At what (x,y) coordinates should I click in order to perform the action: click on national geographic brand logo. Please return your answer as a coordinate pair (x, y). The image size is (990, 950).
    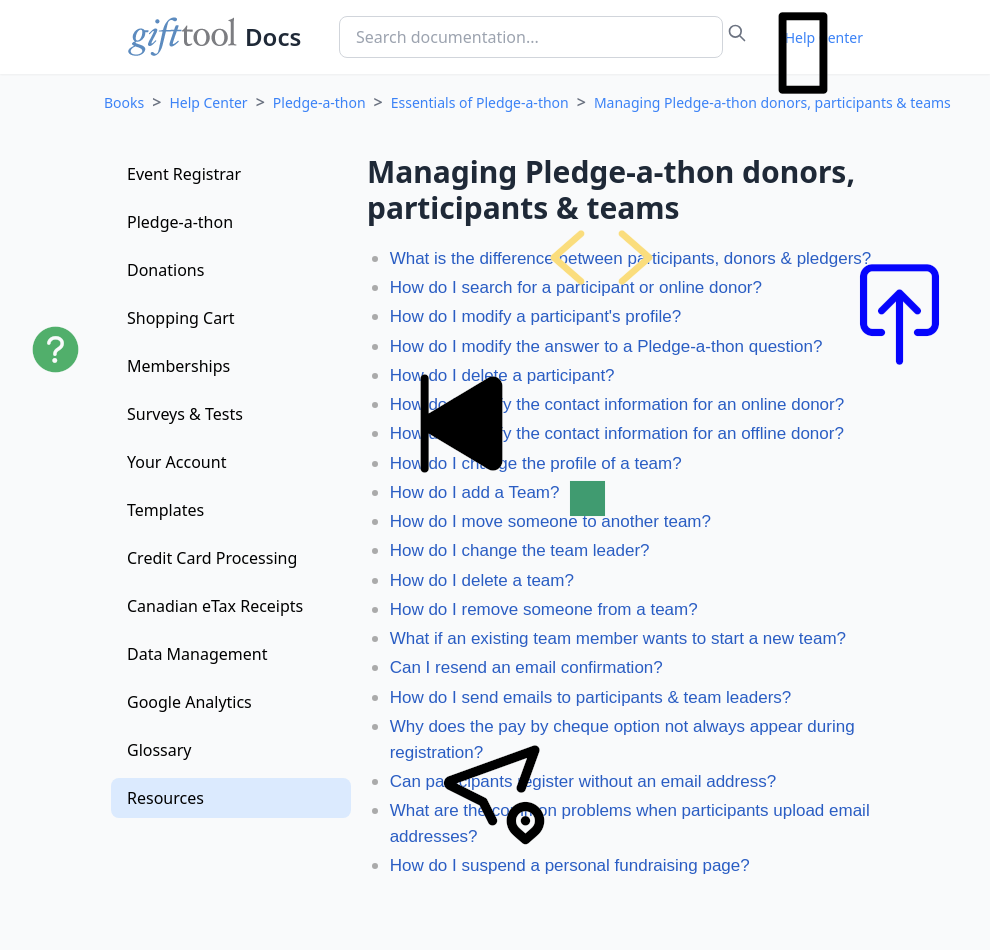
    Looking at the image, I should click on (803, 53).